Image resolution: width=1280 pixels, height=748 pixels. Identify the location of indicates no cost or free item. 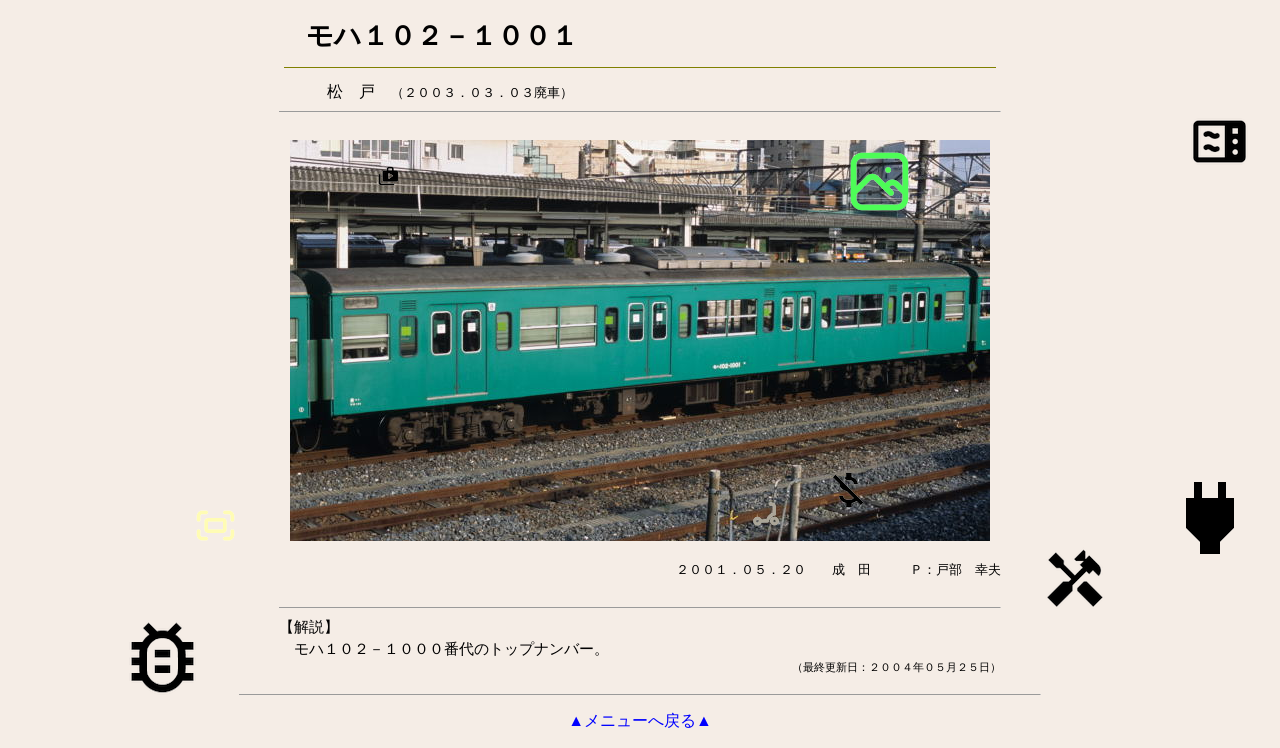
(848, 490).